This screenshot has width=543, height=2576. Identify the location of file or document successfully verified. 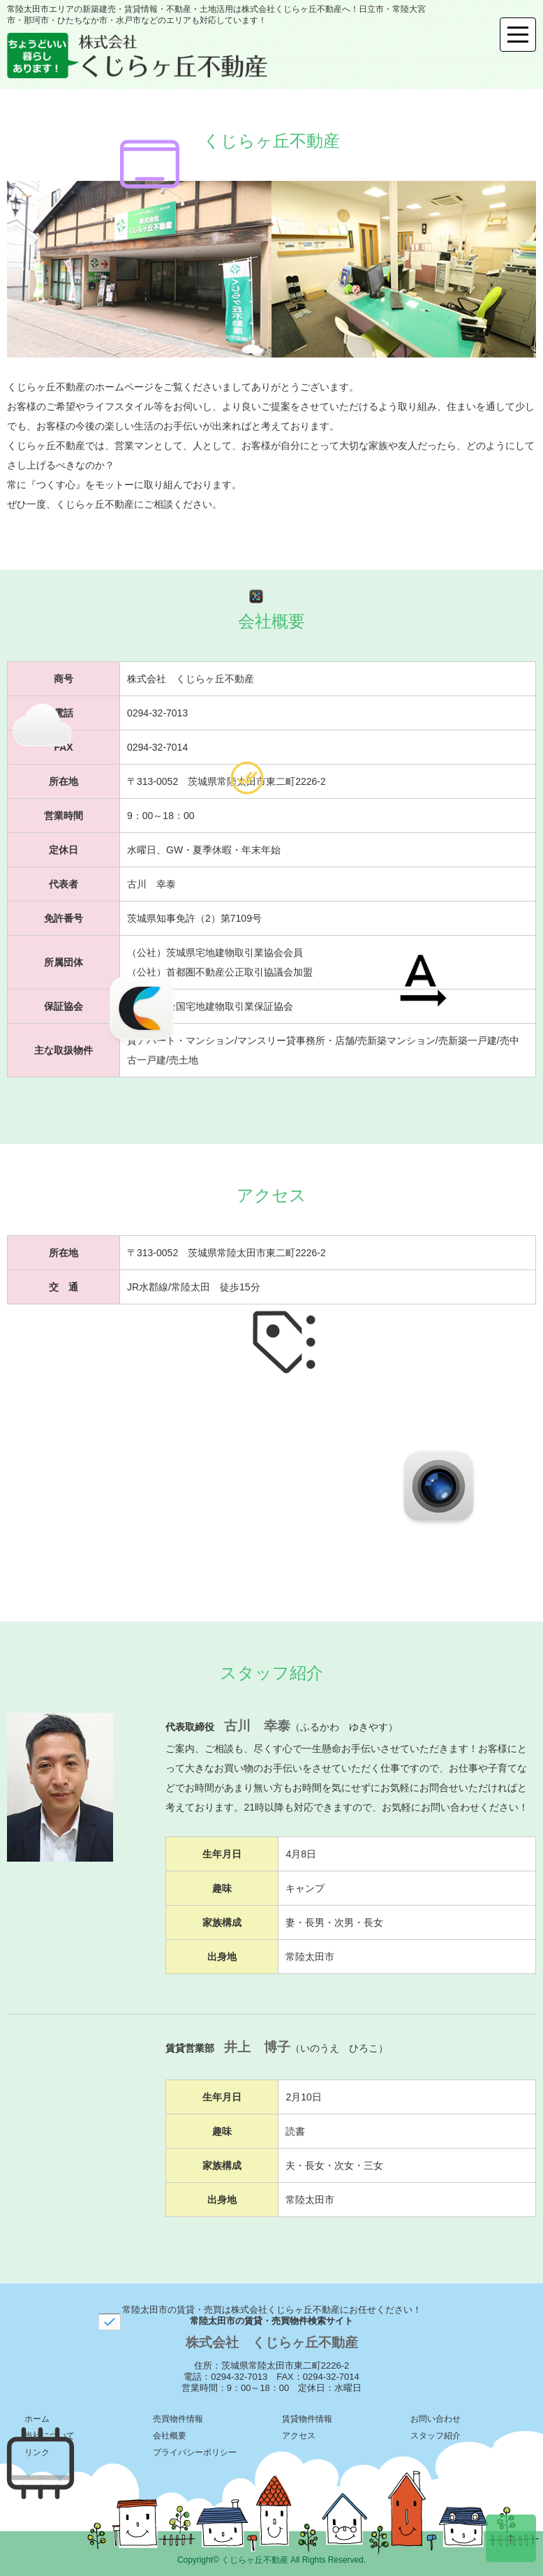
(110, 2322).